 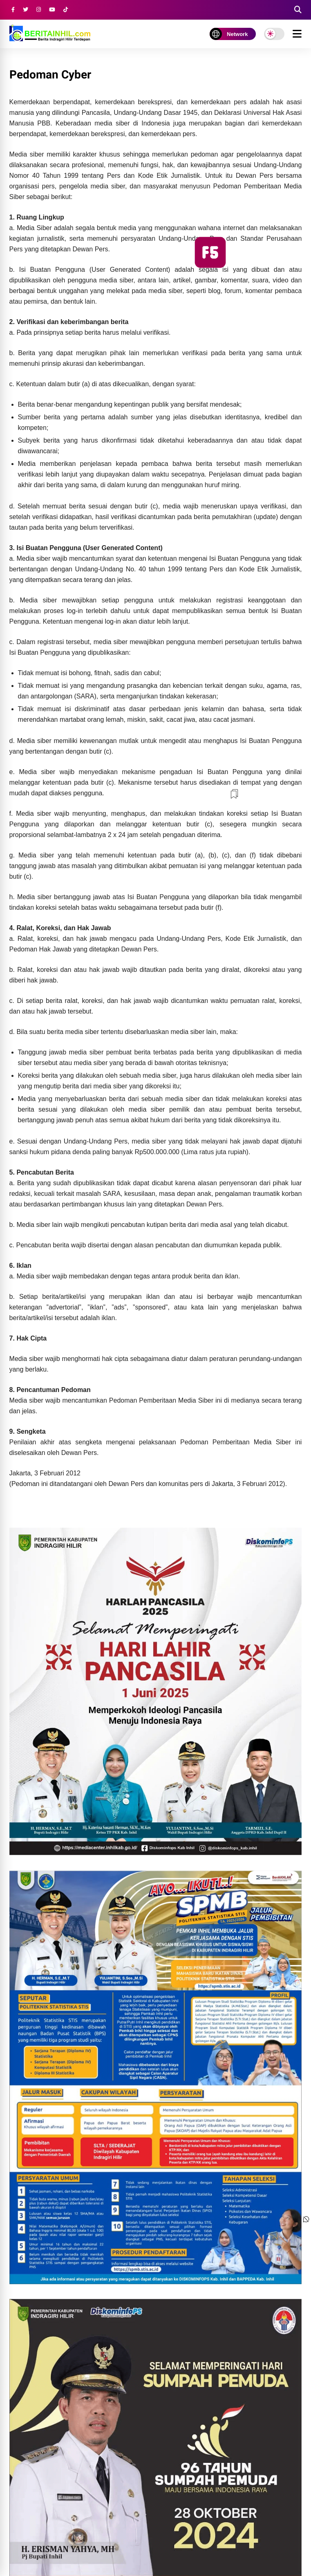 What do you see at coordinates (306, 2219) in the screenshot?
I see `mute or disable chat notifications` at bounding box center [306, 2219].